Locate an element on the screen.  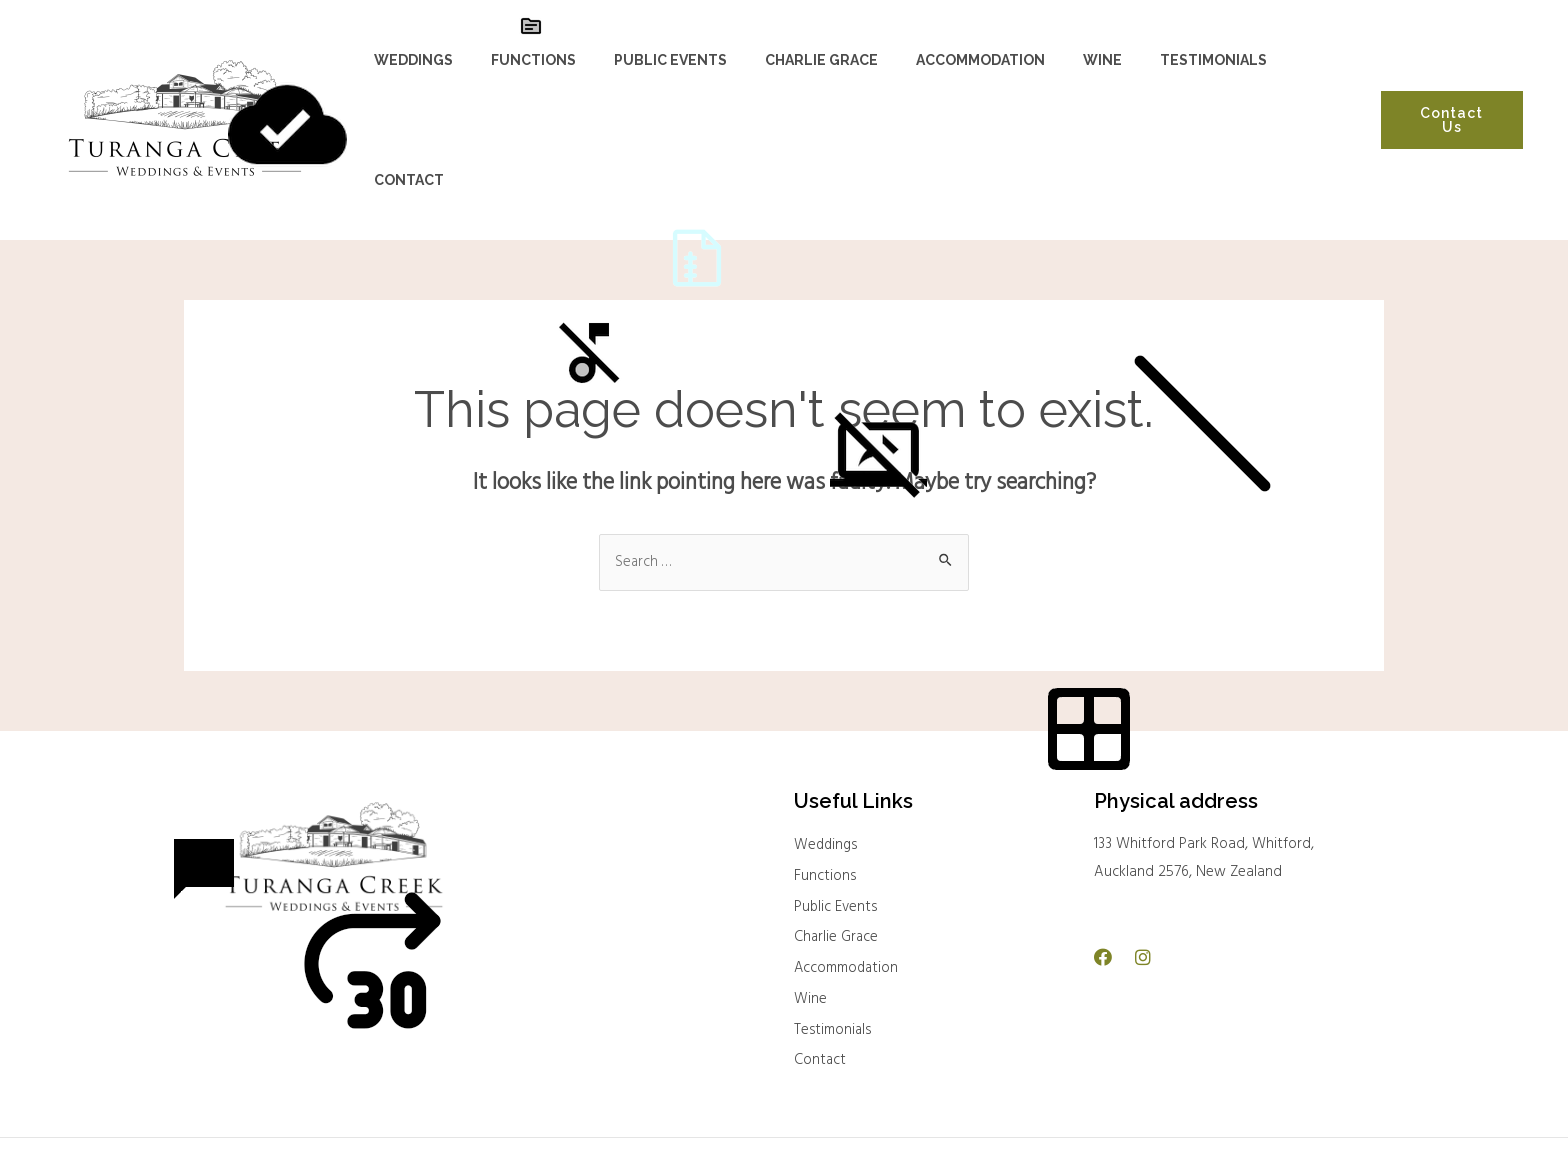
file successfully synced to cloud is located at coordinates (287, 124).